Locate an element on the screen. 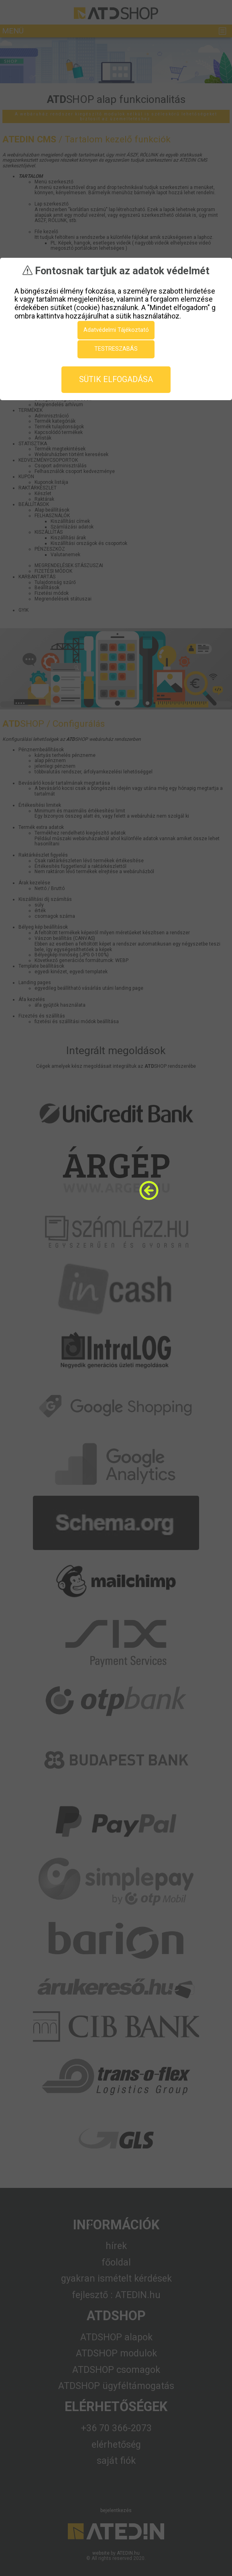  indicates paraguayan guaraní currency is located at coordinates (90, 2222).